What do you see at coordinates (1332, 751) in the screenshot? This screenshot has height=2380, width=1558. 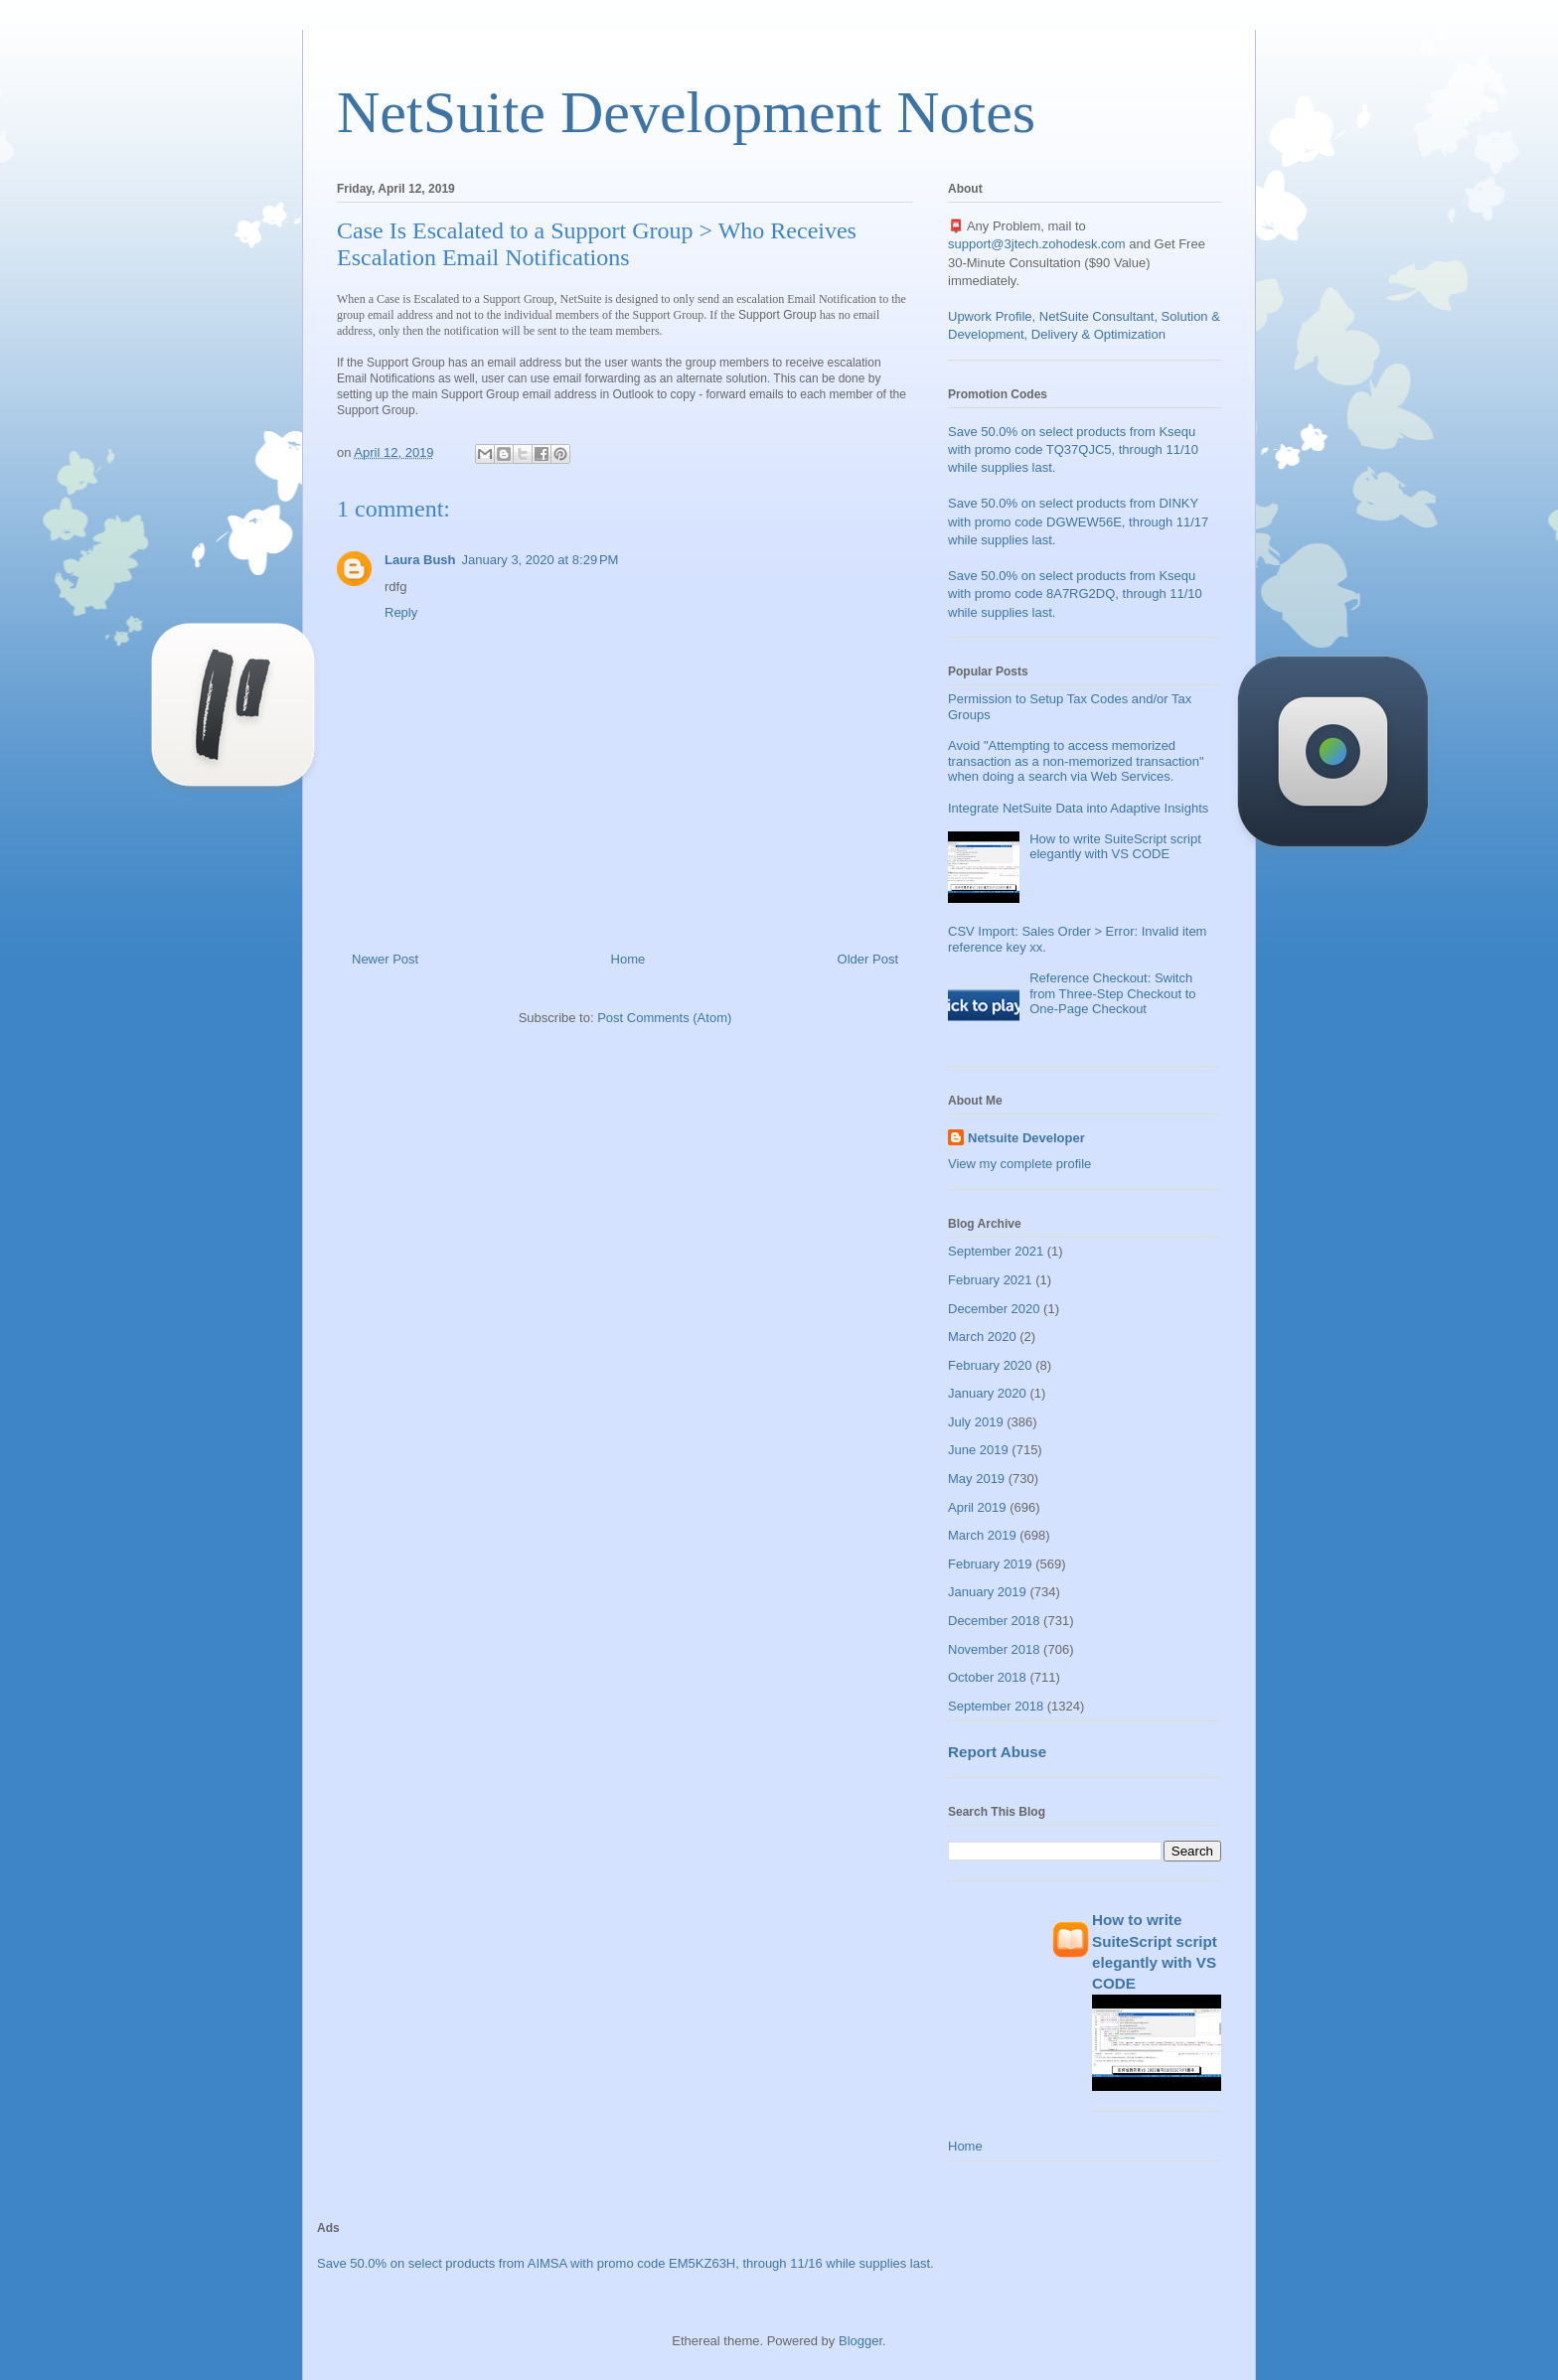 I see `open fondo wallpaper app` at bounding box center [1332, 751].